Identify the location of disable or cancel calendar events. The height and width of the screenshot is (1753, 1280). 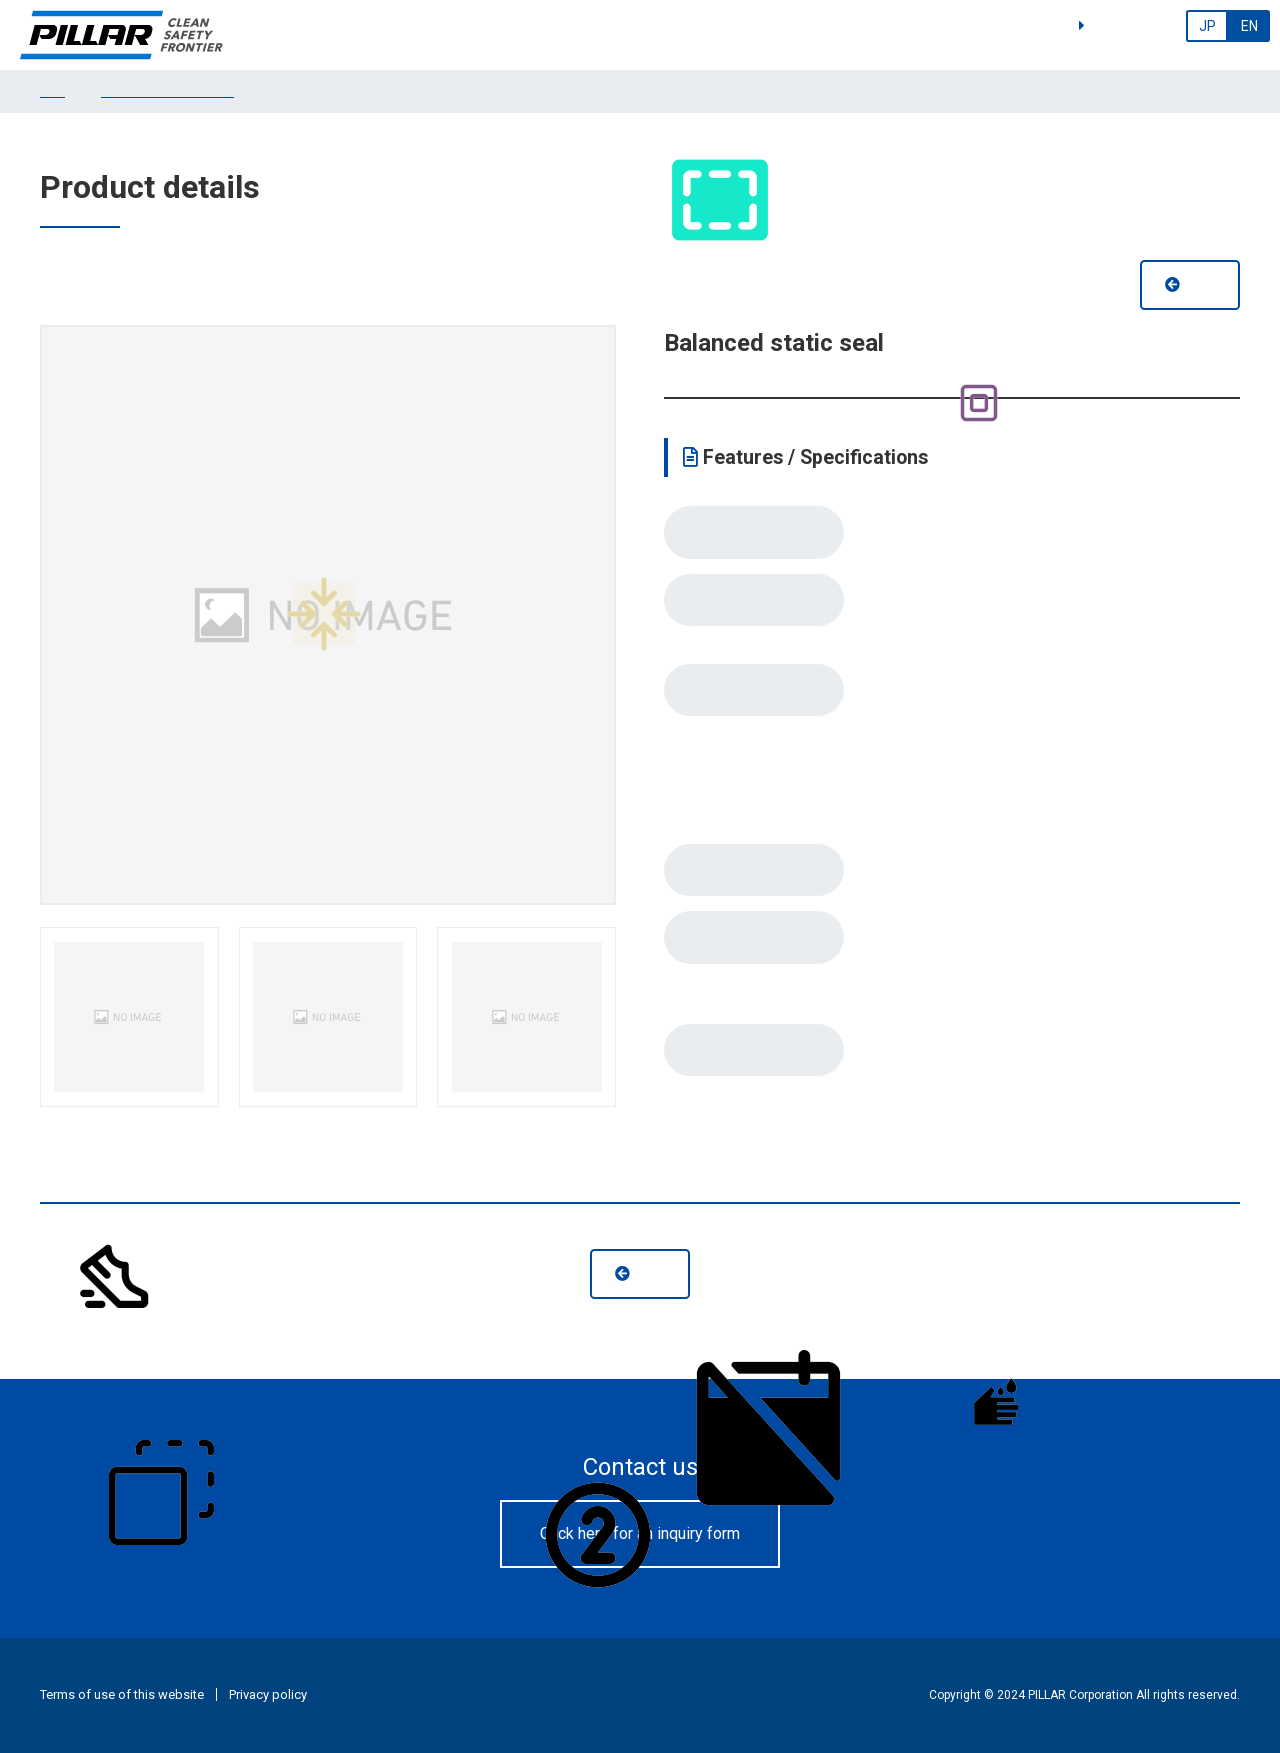
(768, 1433).